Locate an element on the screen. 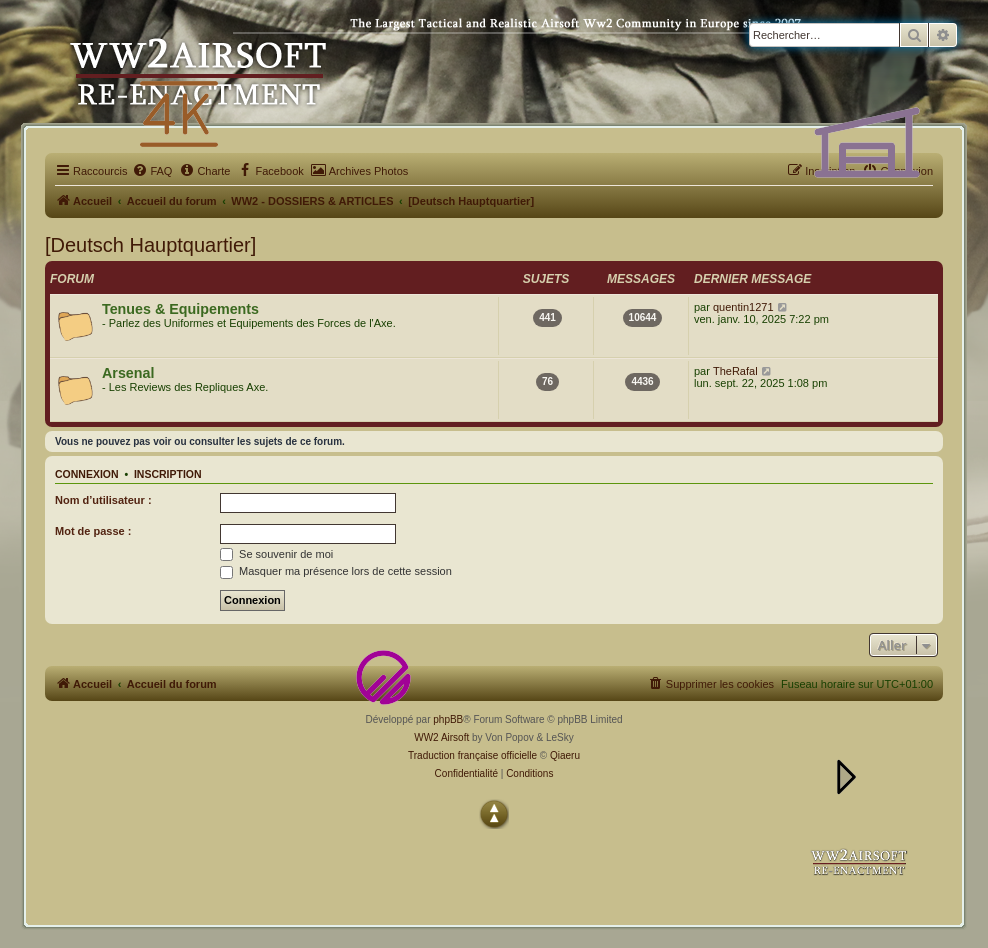 The width and height of the screenshot is (988, 948). access warehouse or storage management is located at coordinates (867, 146).